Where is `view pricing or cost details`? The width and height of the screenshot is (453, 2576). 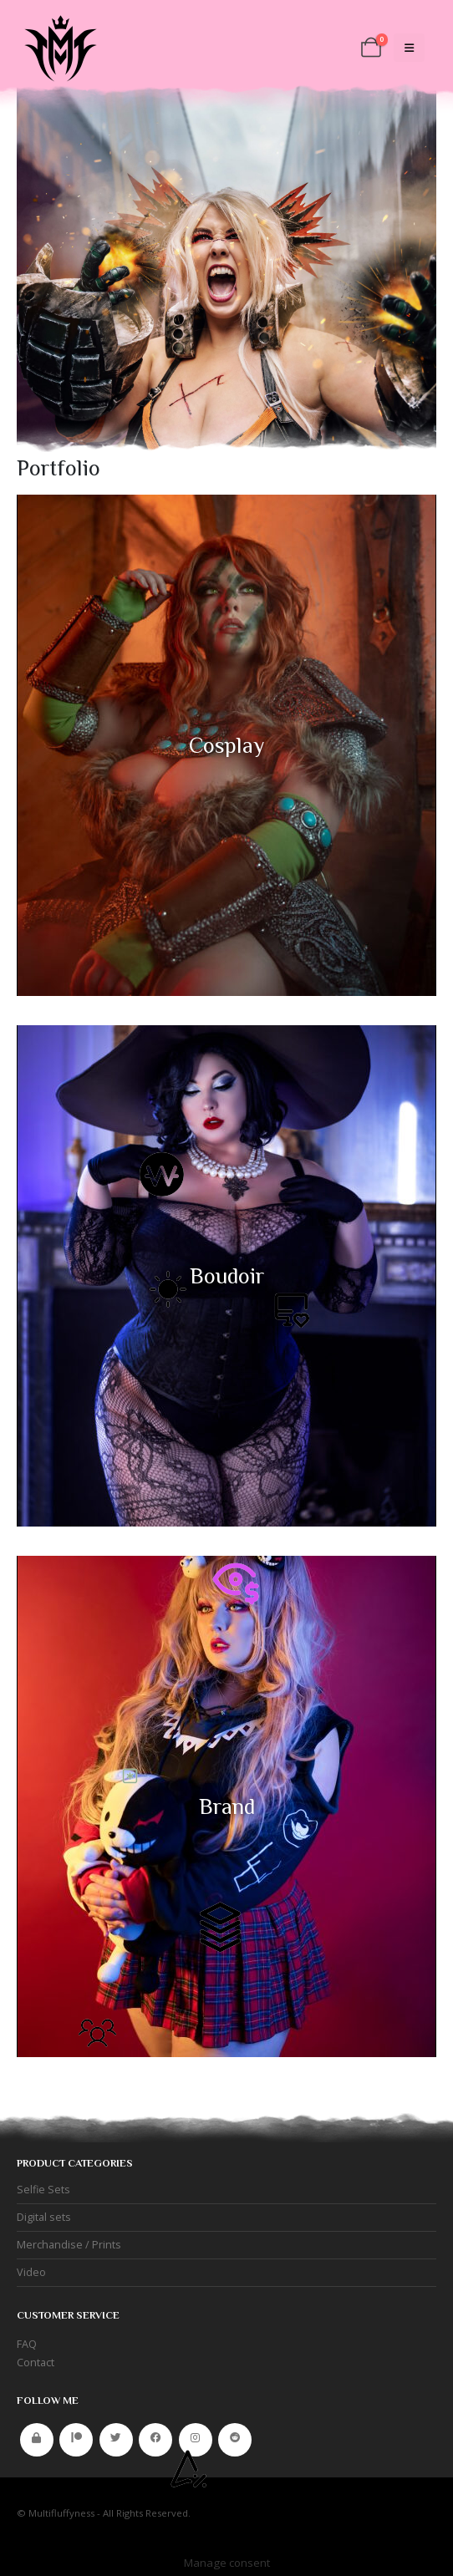
view pricing or cost details is located at coordinates (236, 1579).